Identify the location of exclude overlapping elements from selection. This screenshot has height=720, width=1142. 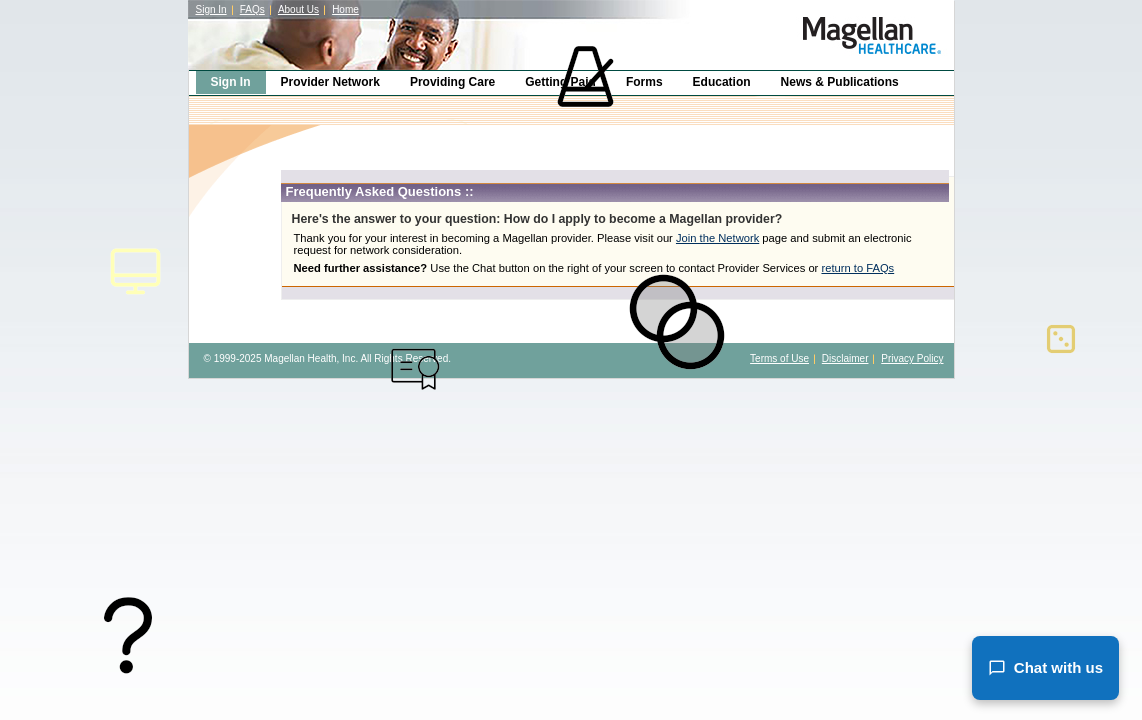
(677, 322).